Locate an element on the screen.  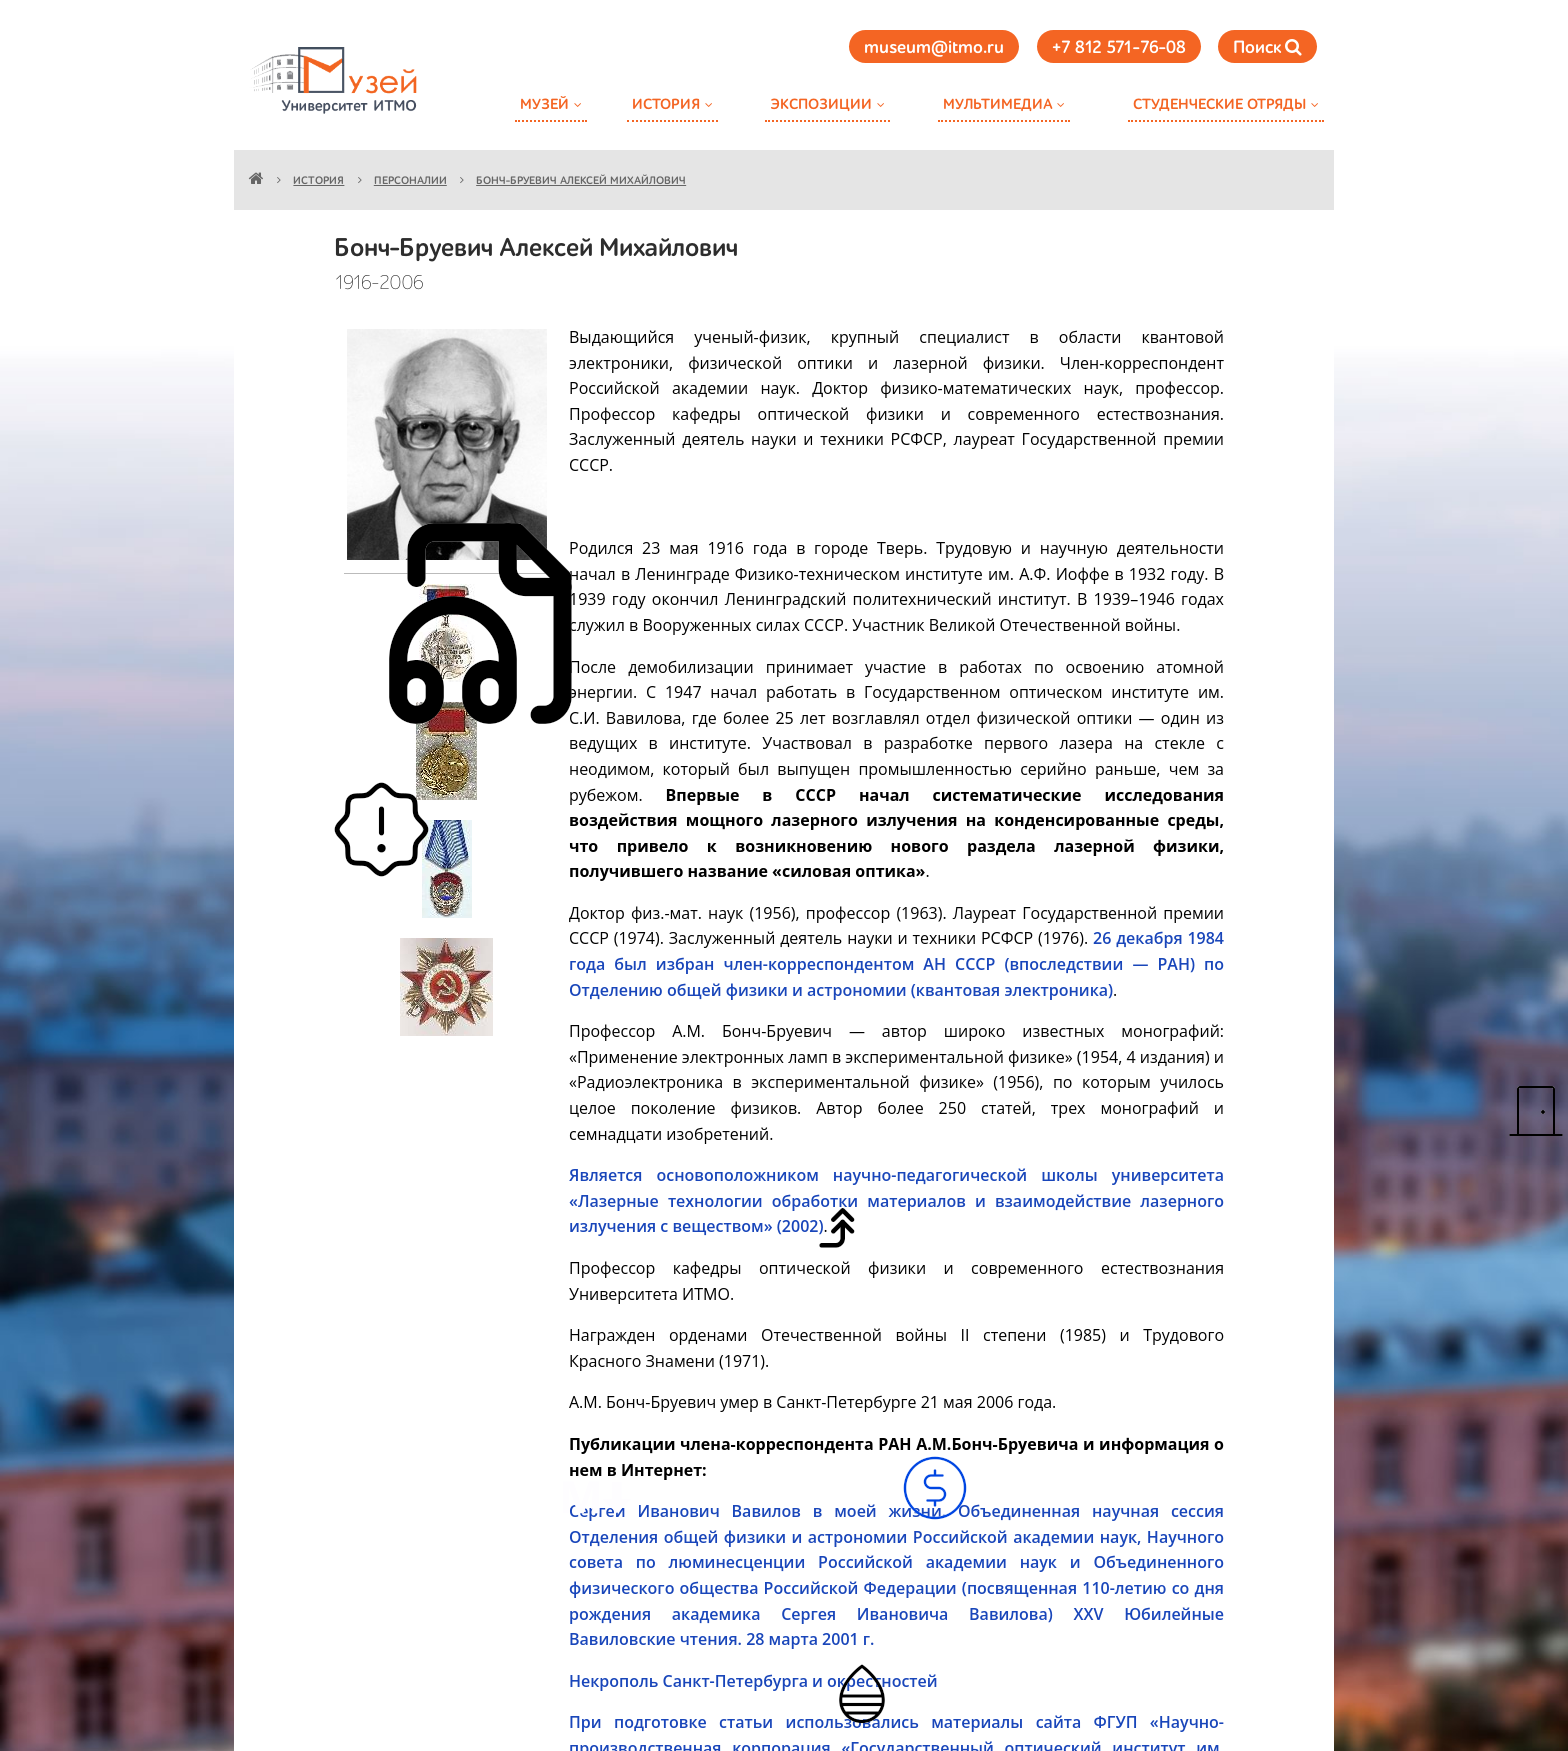
indicates a warning or alert requiring attention is located at coordinates (381, 829).